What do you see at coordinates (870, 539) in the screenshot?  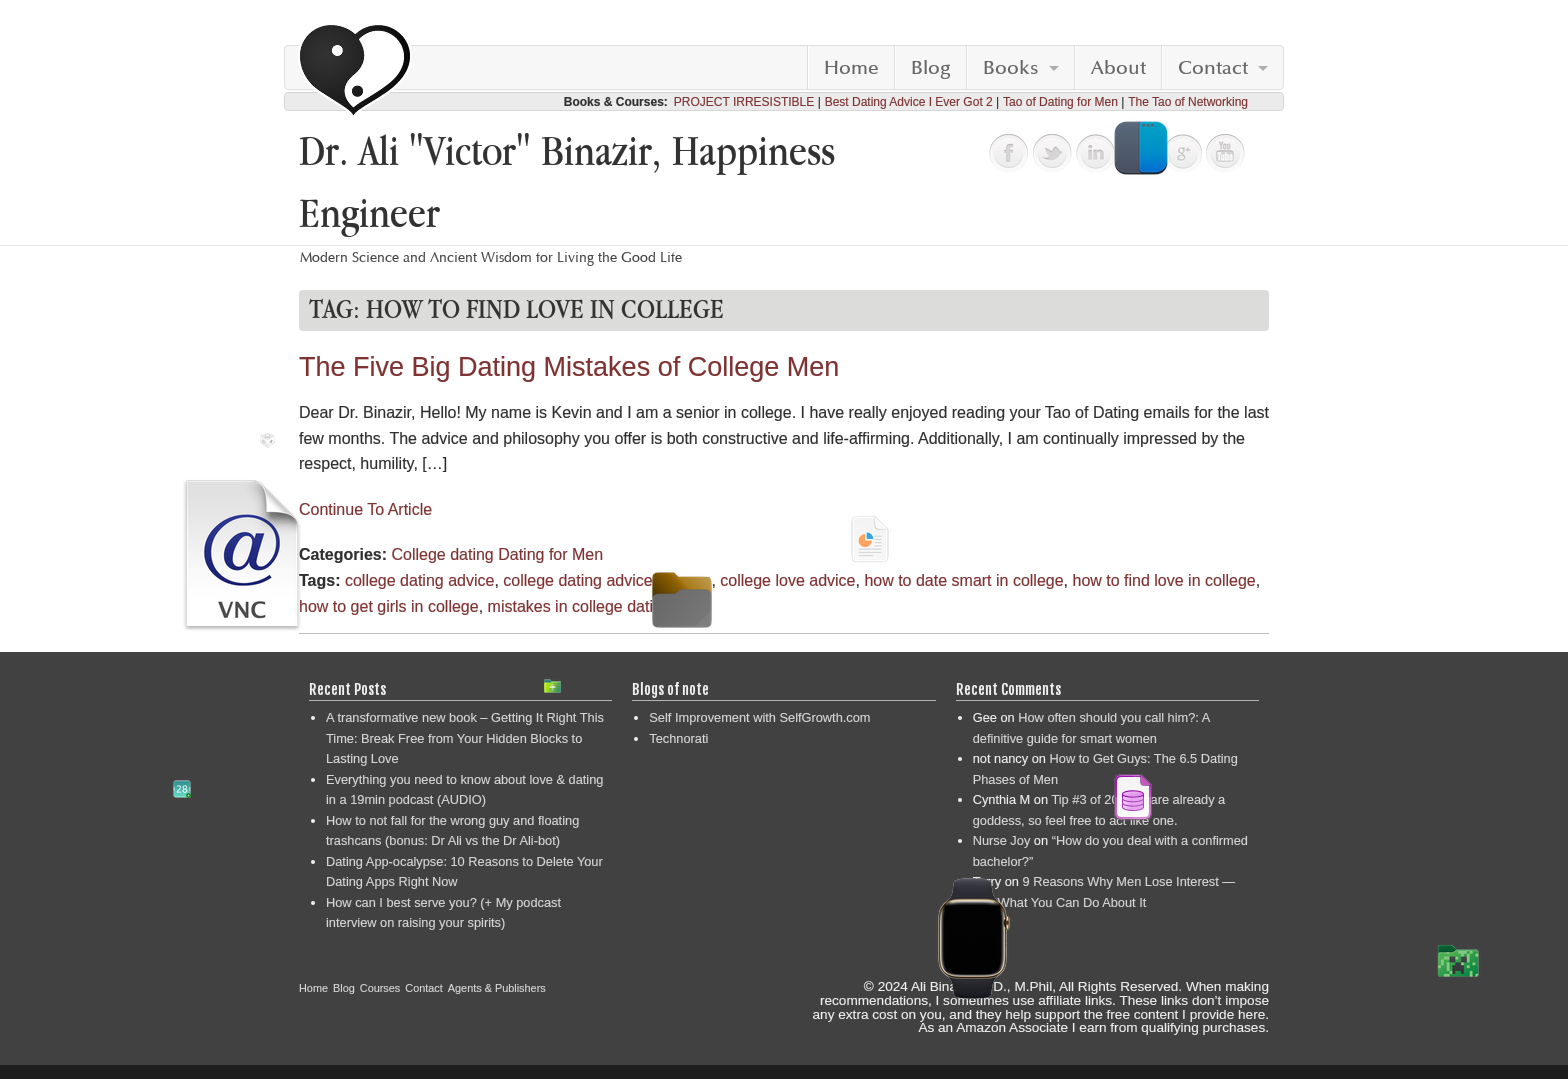 I see `open a presentation file` at bounding box center [870, 539].